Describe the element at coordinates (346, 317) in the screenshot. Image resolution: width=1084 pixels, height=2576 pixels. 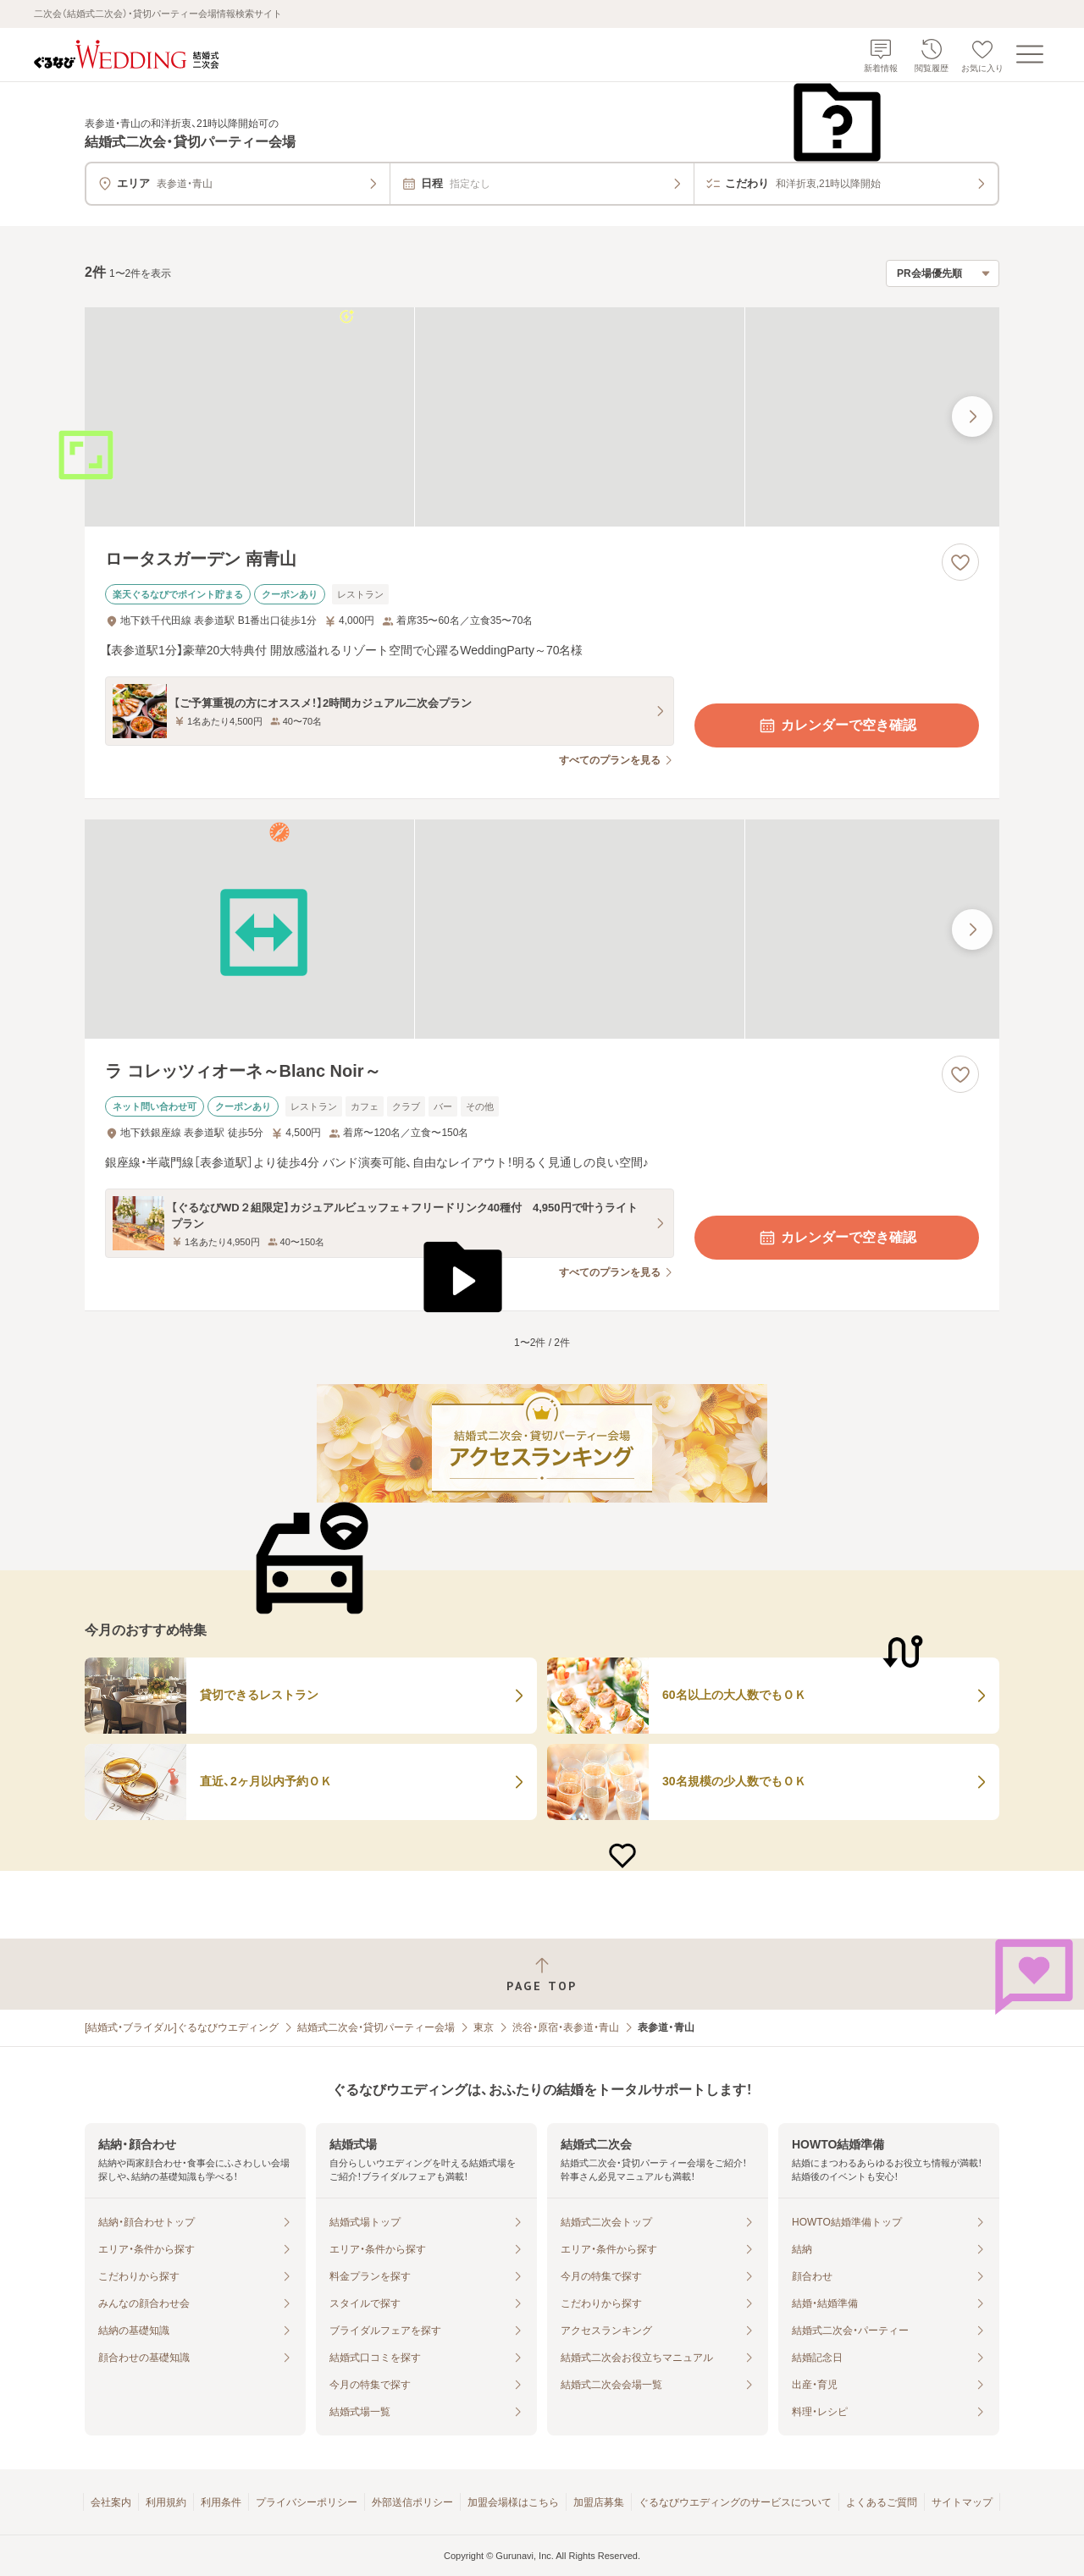
I see `access AI-enhanced DVD or media features` at that location.